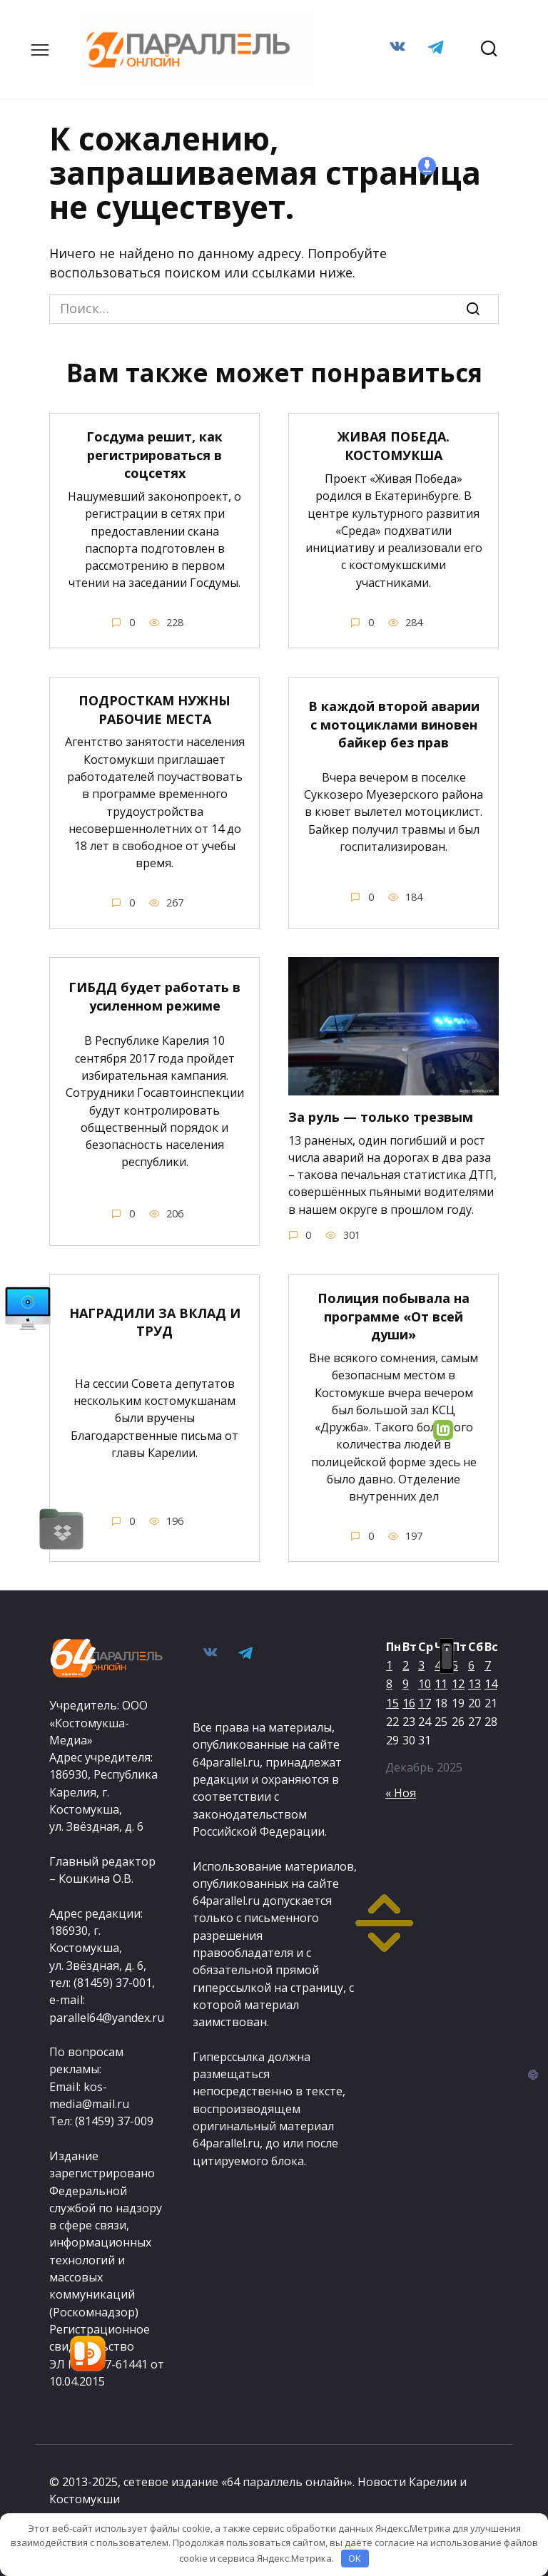 The height and width of the screenshot is (2576, 548). I want to click on open your dropbox folder, so click(61, 1529).